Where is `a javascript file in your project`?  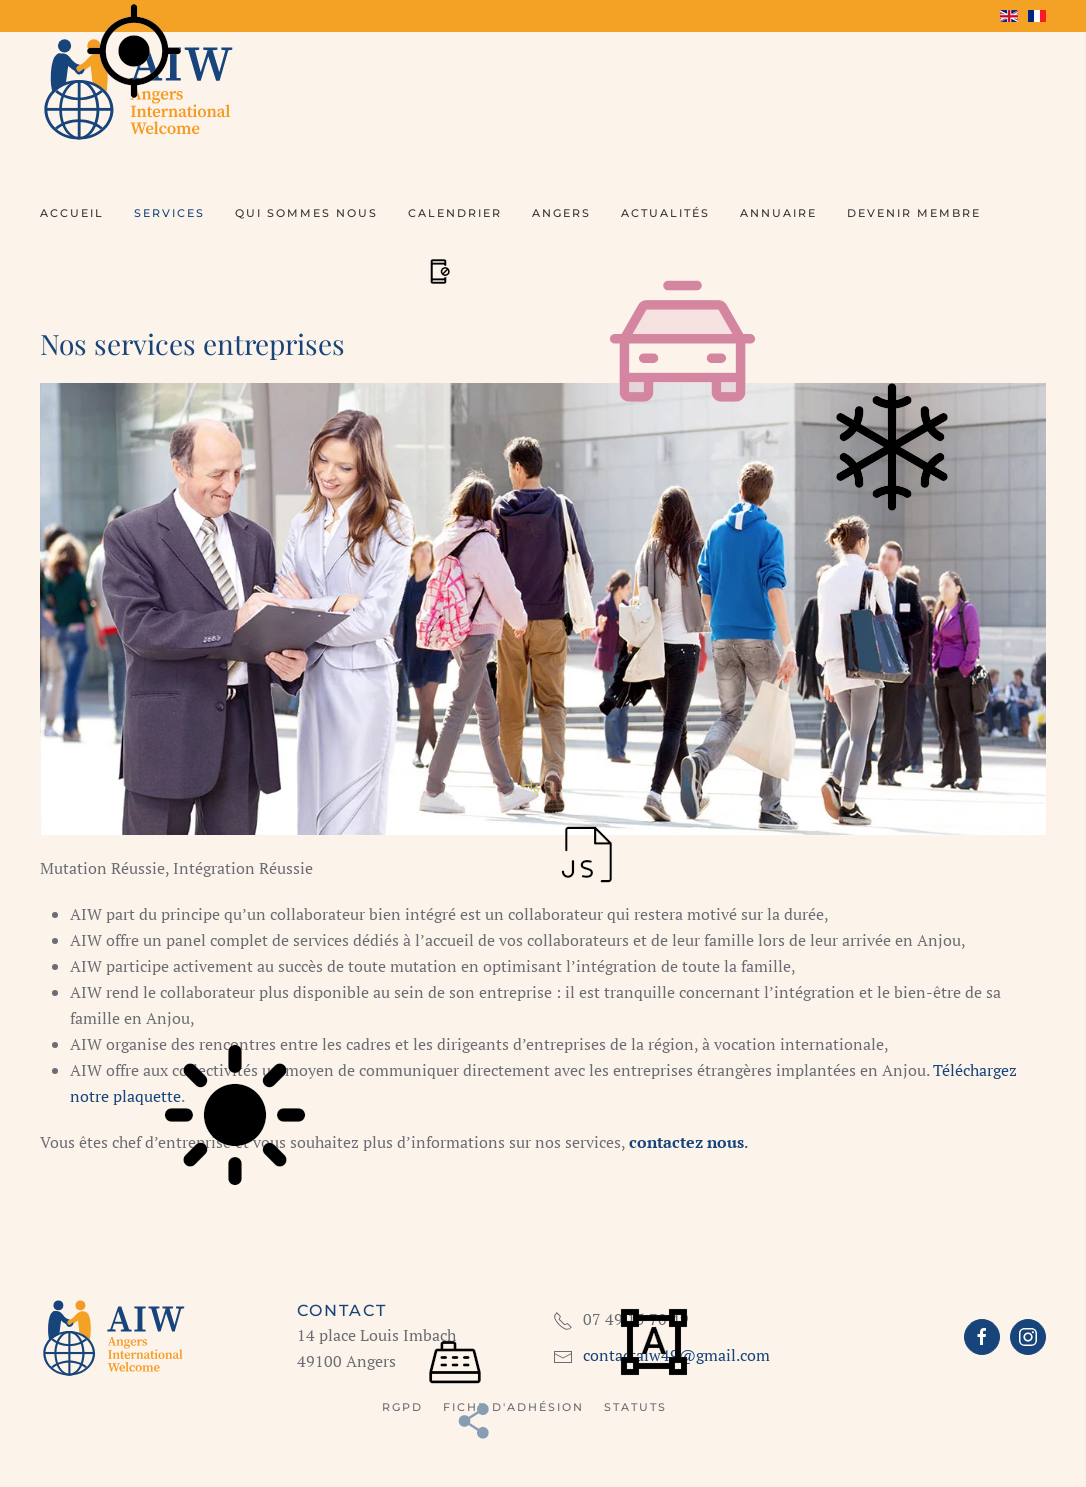
a javascript file in your project is located at coordinates (588, 854).